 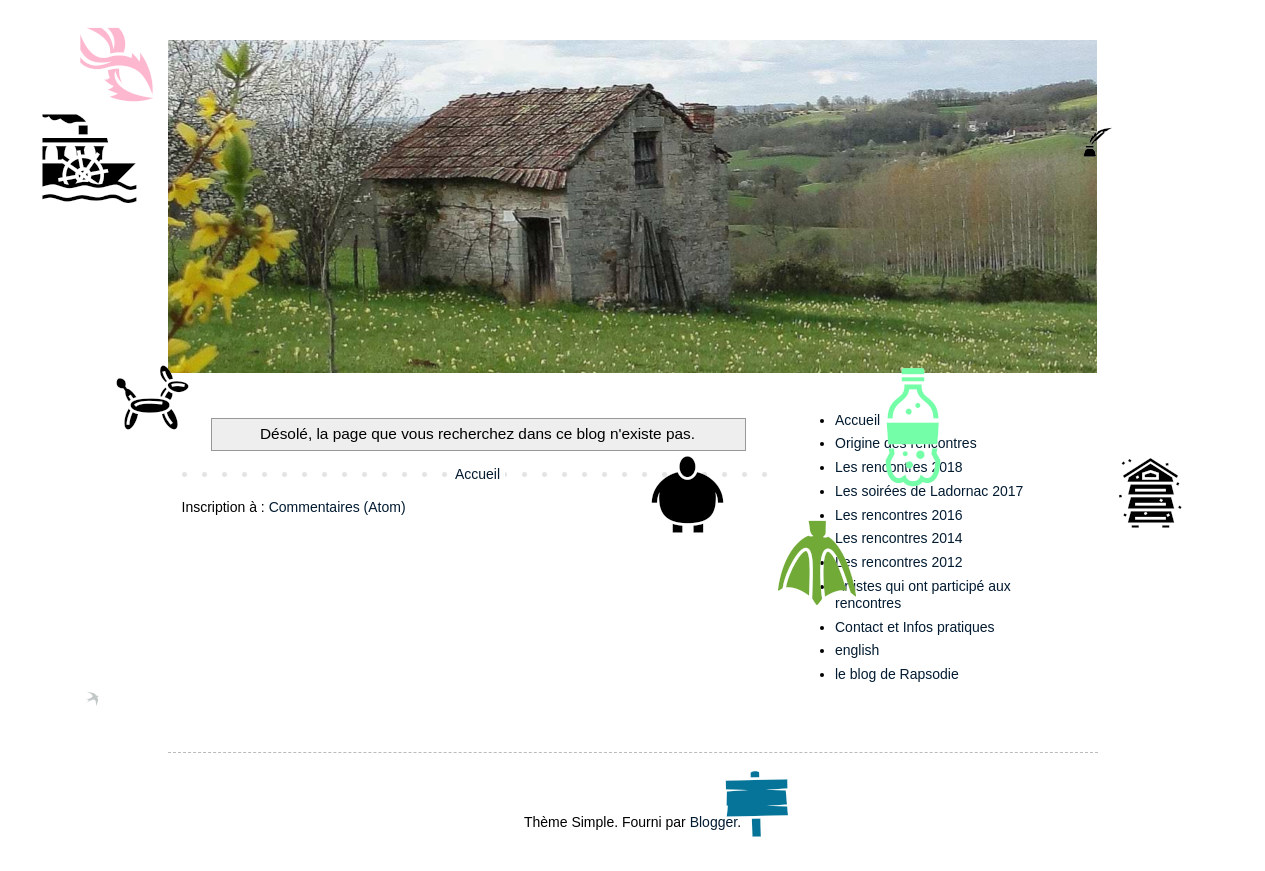 I want to click on swallow bird icon for nature or wildlife category, so click(x=92, y=699).